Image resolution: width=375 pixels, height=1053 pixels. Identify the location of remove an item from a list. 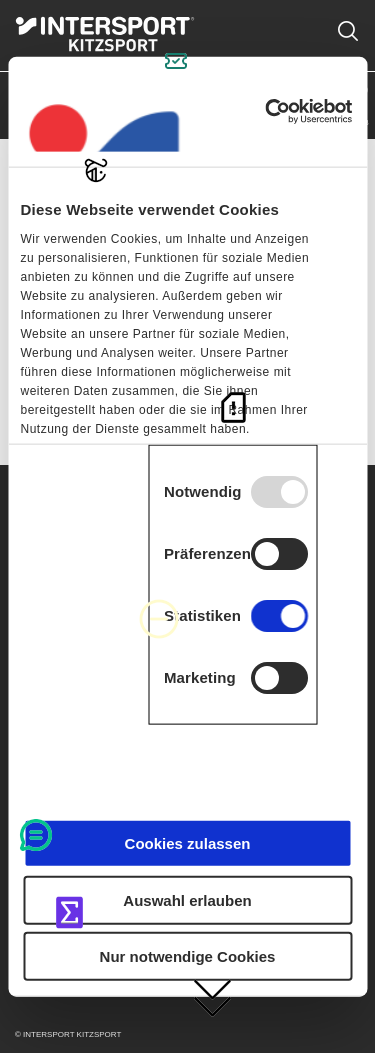
(159, 619).